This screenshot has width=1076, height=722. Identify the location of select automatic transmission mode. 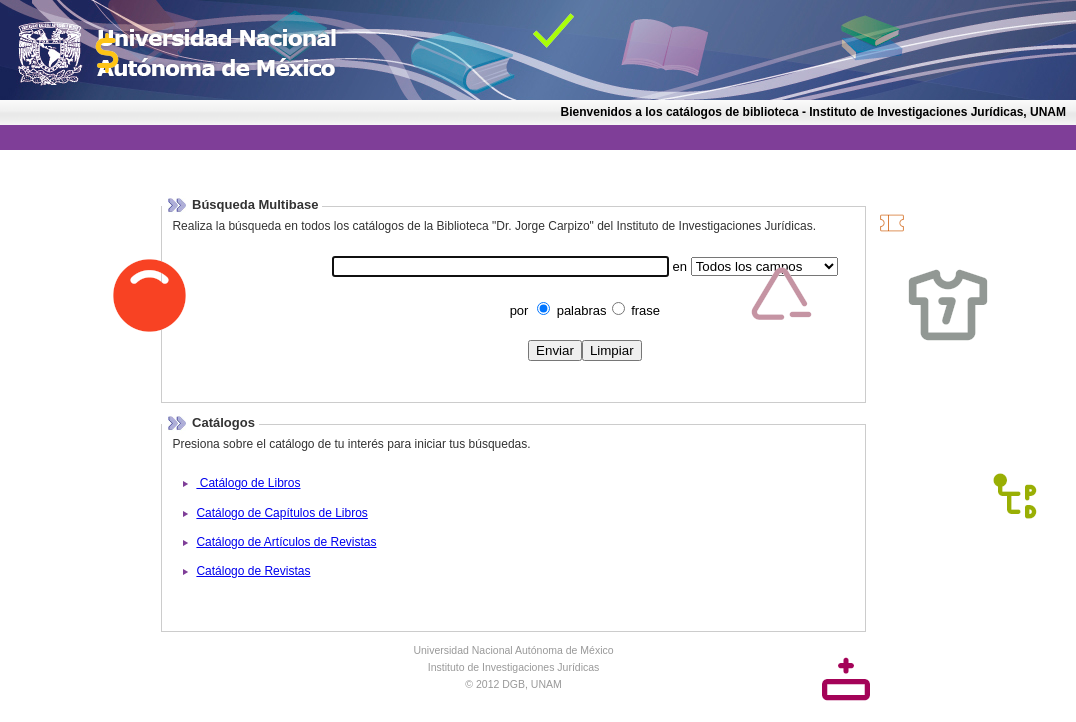
(1016, 496).